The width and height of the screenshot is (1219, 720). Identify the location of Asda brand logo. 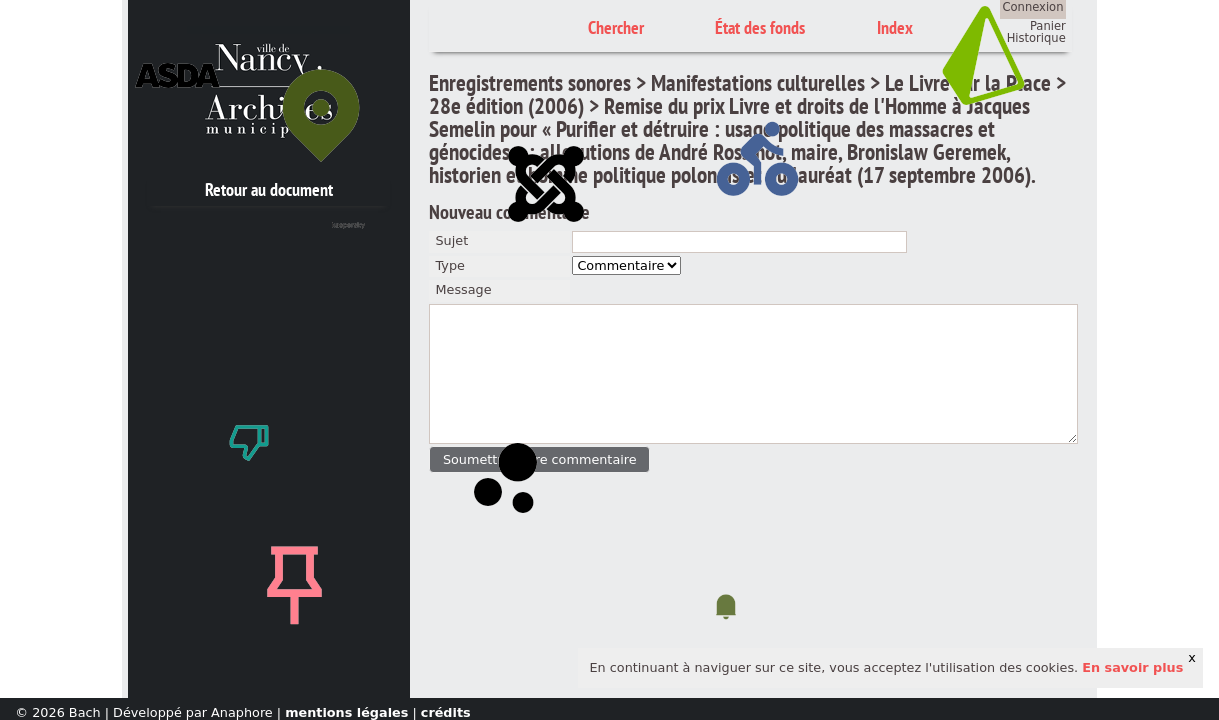
(177, 75).